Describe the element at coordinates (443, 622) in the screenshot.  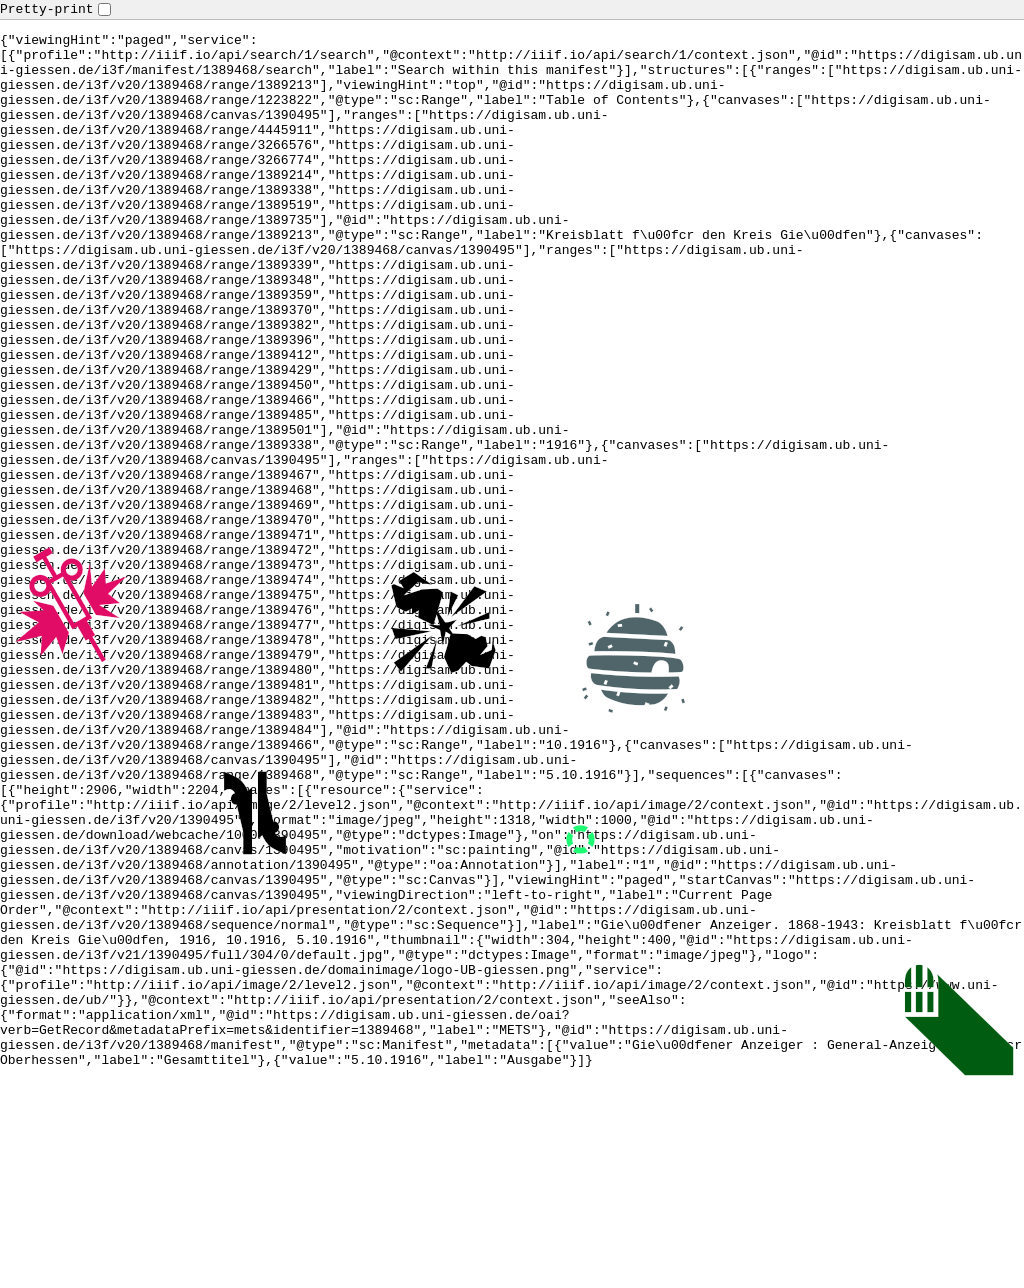
I see `indicates a spark or ignition action` at that location.